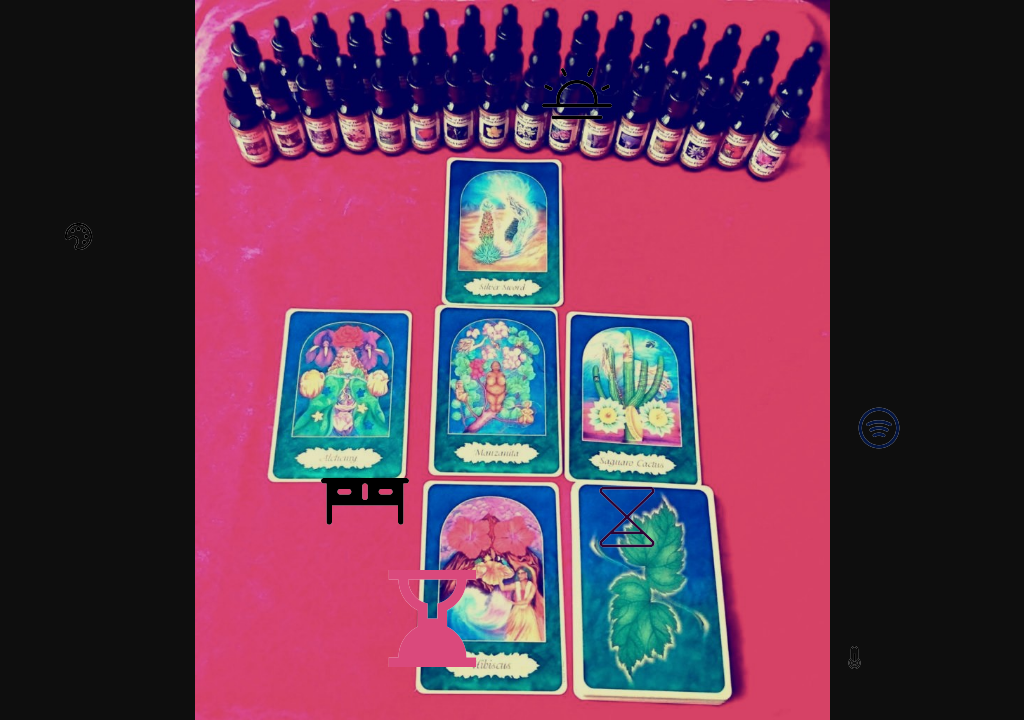 The height and width of the screenshot is (720, 1024). What do you see at coordinates (432, 618) in the screenshot?
I see `indicates loading or processing in progress` at bounding box center [432, 618].